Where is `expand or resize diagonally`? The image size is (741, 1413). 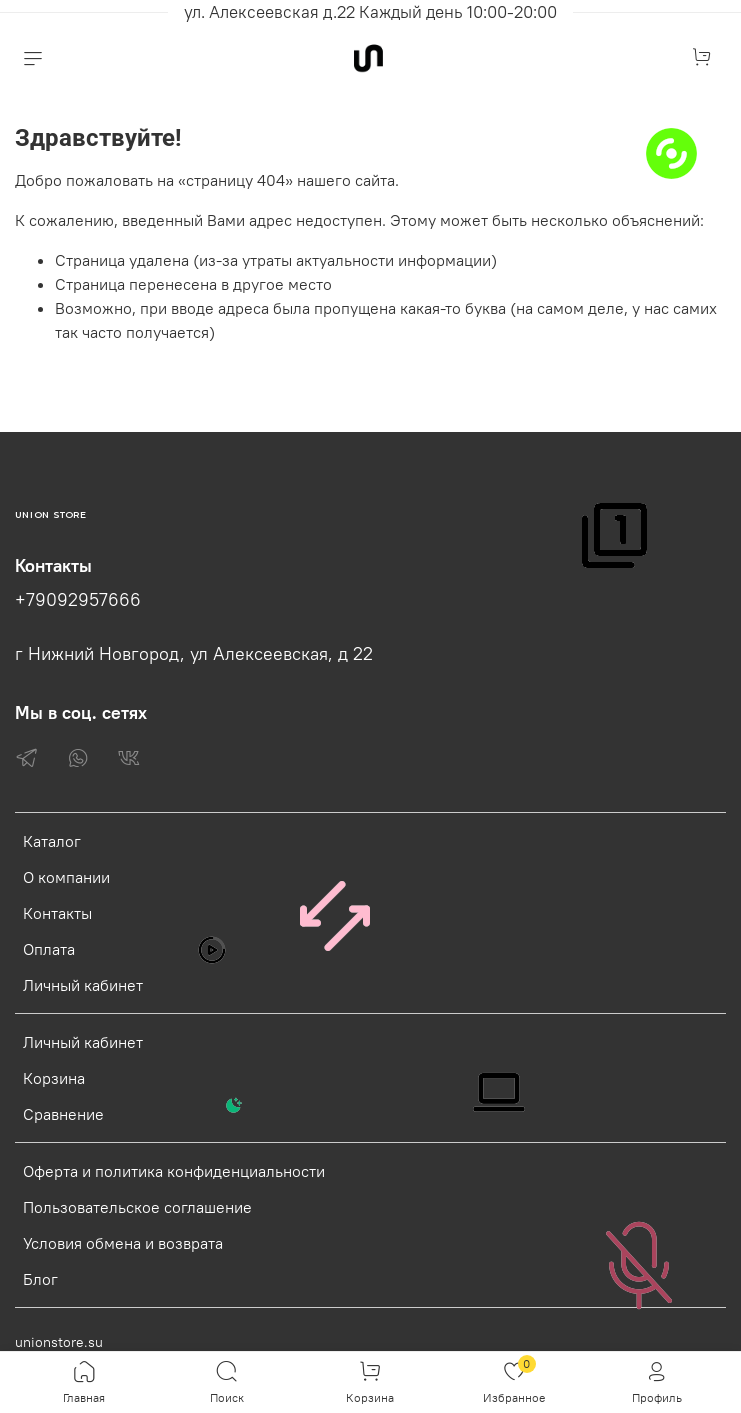 expand or resize diagonally is located at coordinates (335, 916).